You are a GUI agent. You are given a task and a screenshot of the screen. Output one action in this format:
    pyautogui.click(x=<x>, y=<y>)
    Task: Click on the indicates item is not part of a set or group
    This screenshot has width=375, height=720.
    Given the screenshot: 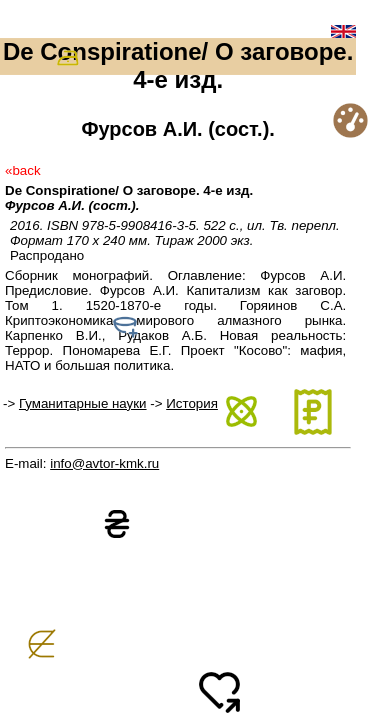 What is the action you would take?
    pyautogui.click(x=42, y=644)
    